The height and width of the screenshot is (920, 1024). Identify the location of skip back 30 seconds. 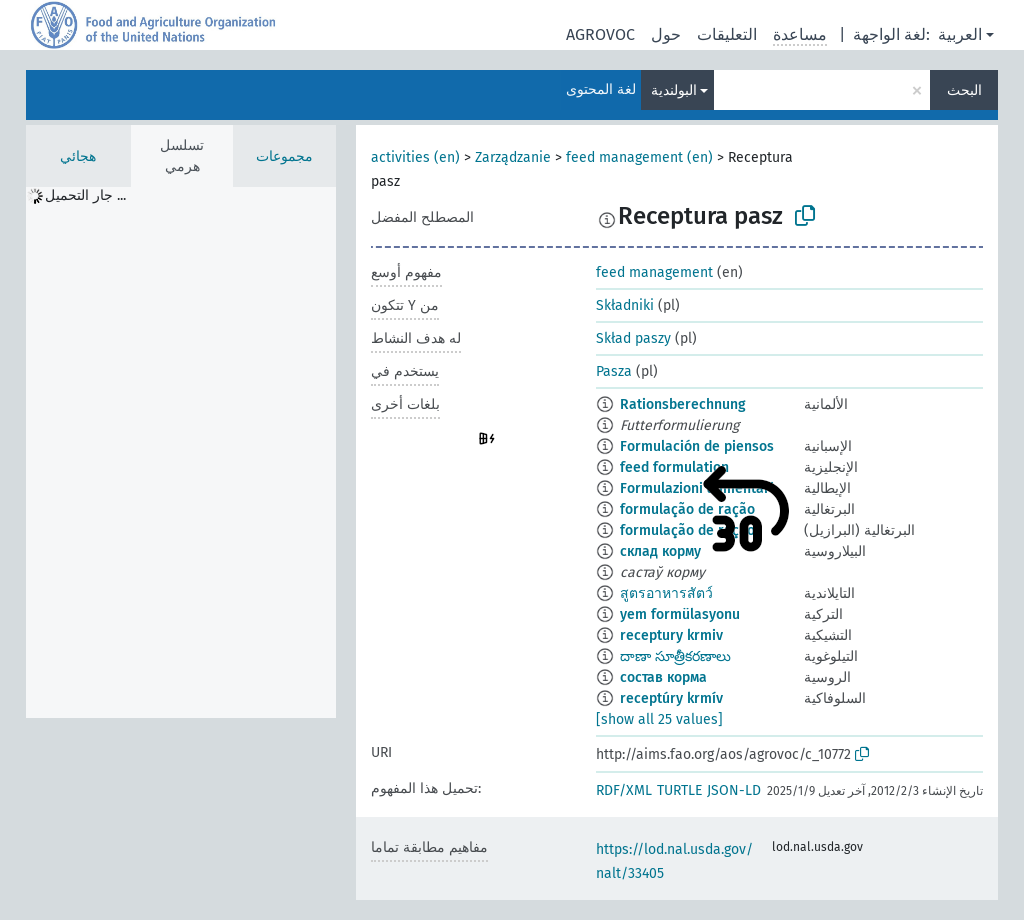
(744, 511).